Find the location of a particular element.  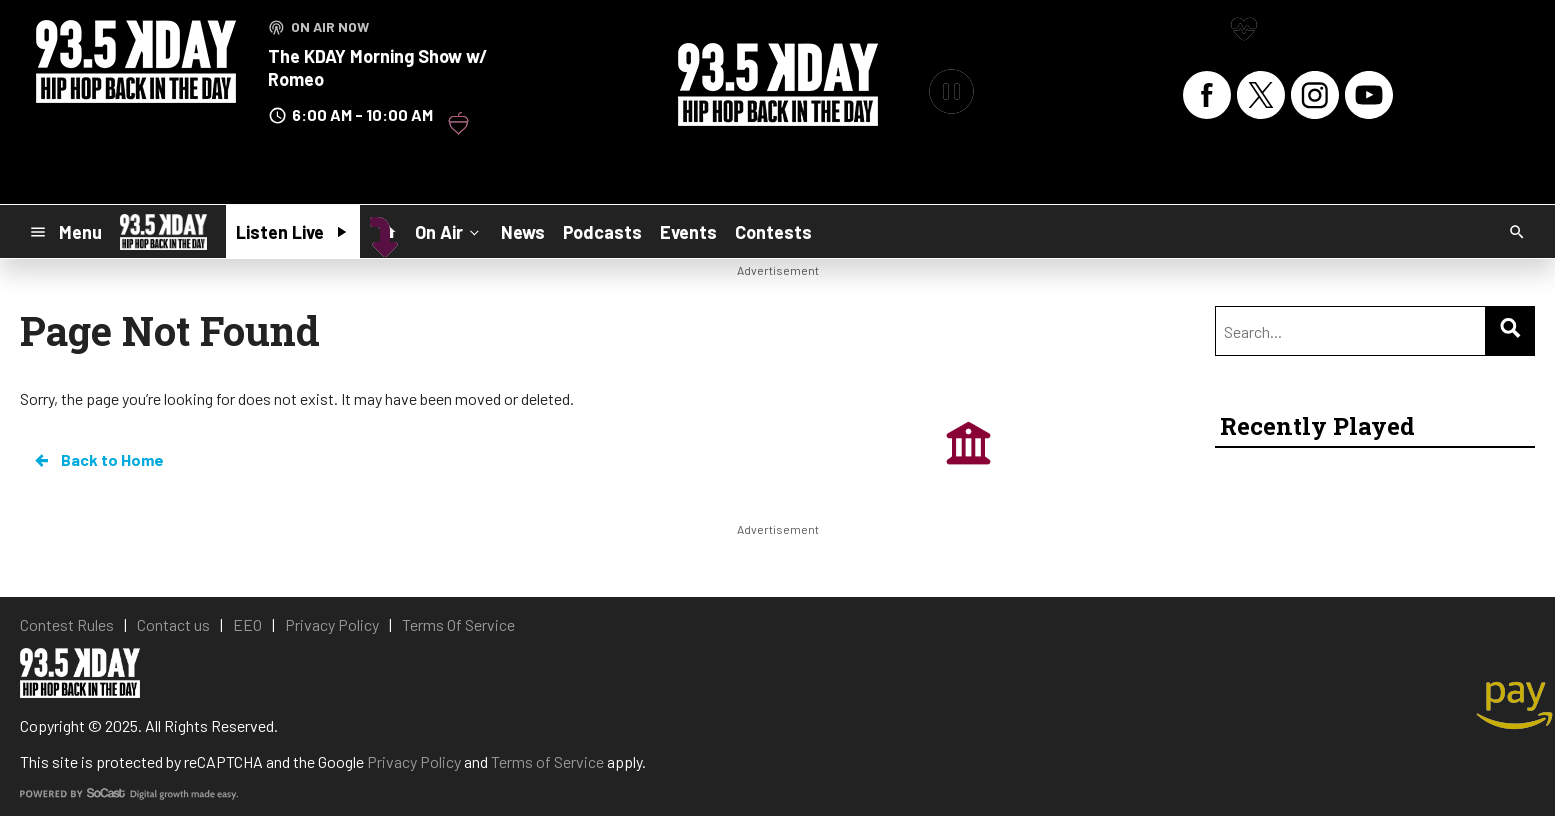

access banking or financial services is located at coordinates (968, 442).